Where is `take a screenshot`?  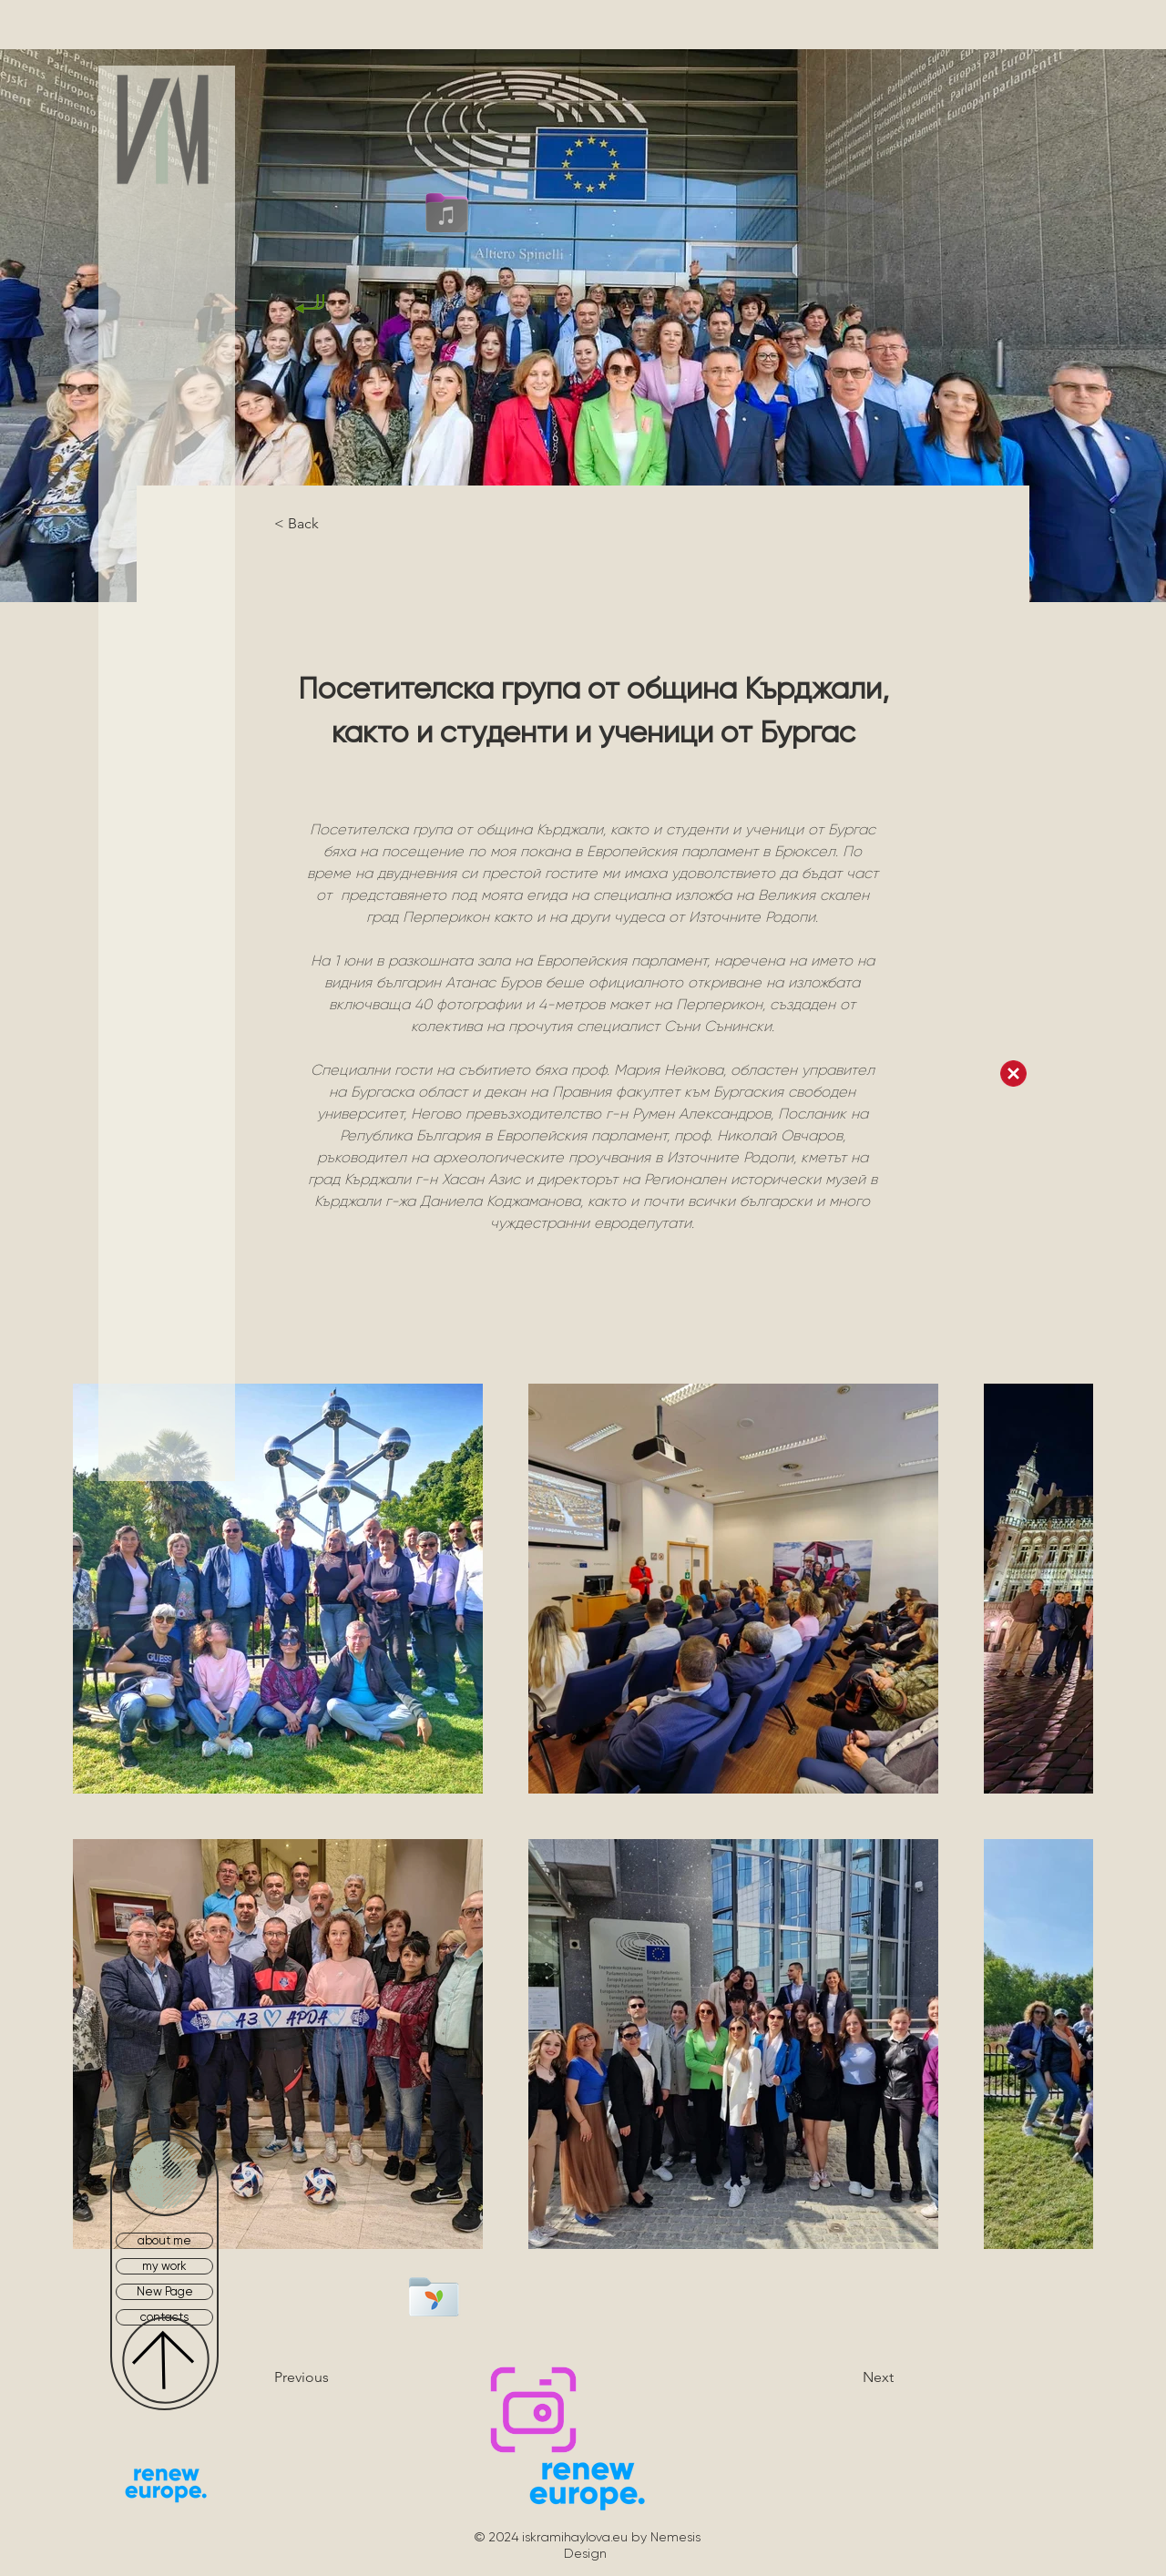 take a screenshot is located at coordinates (533, 2409).